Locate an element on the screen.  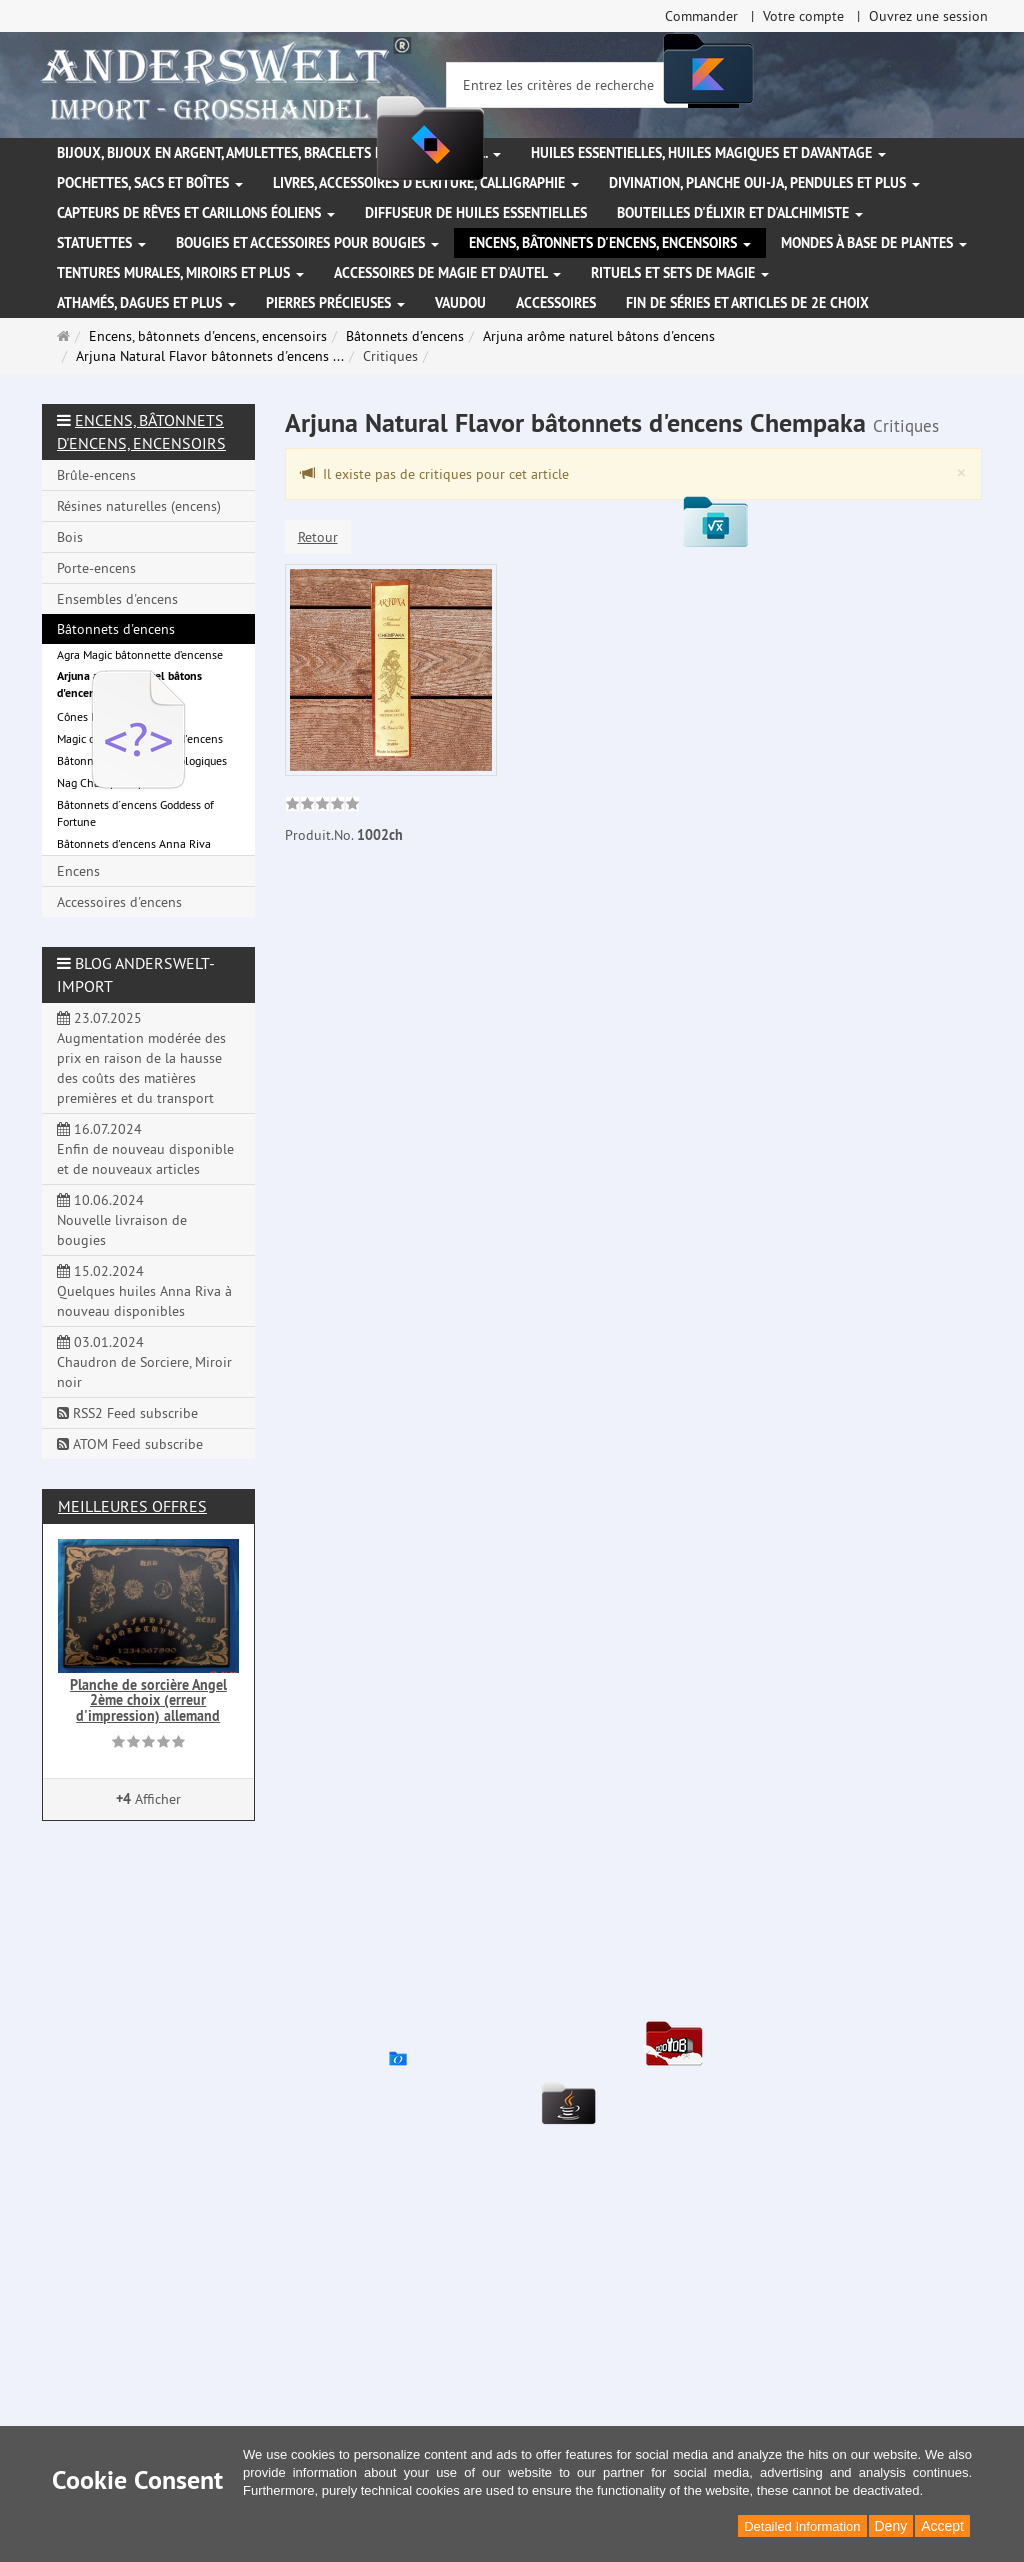
open folder containing kotlin project files is located at coordinates (708, 71).